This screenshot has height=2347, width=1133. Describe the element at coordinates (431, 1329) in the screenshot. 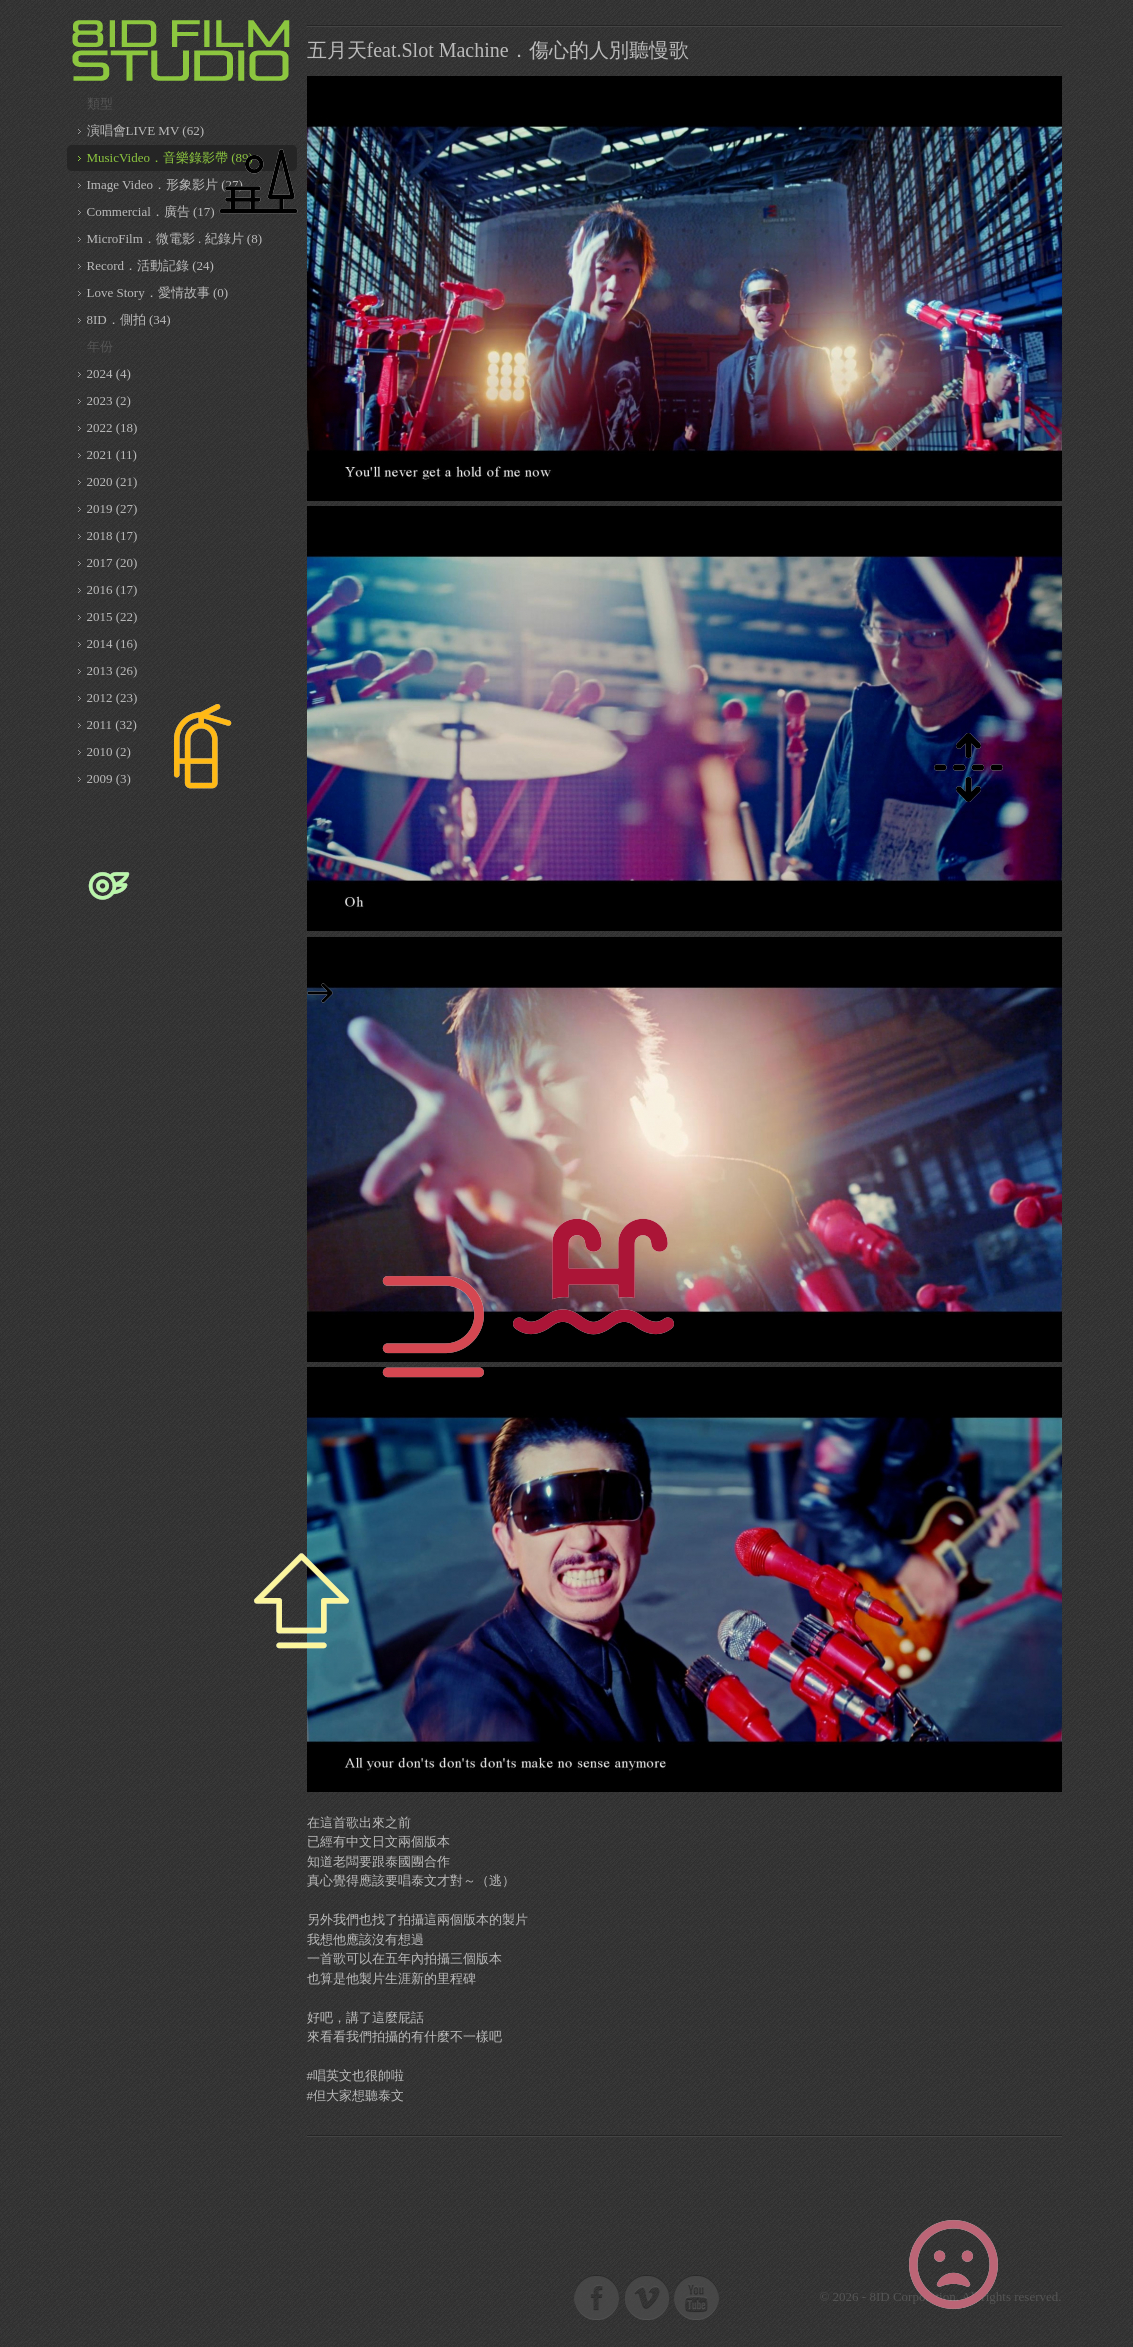

I see `indicates a superset relationship in mathematical notation` at that location.